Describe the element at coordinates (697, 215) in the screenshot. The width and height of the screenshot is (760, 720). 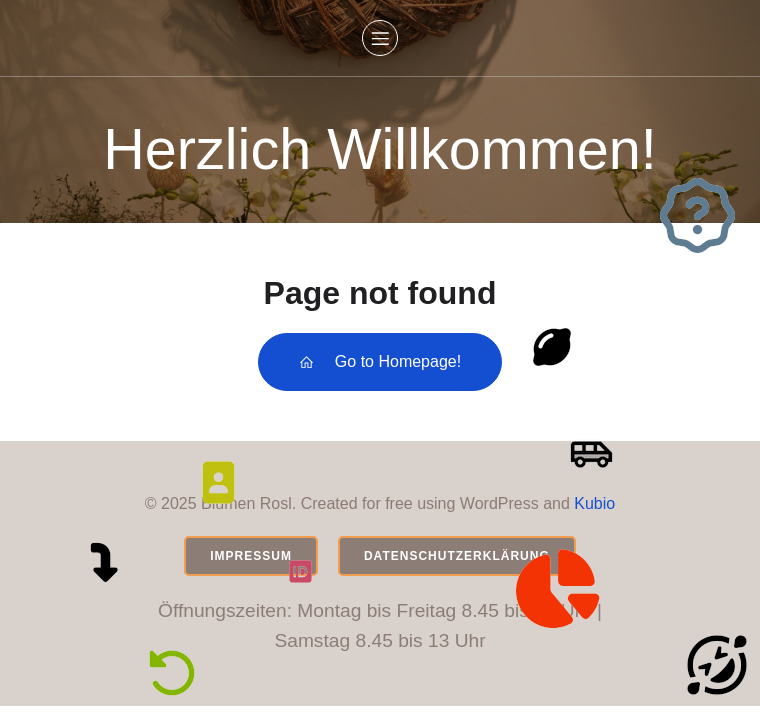
I see `indicates unverified status or identity` at that location.